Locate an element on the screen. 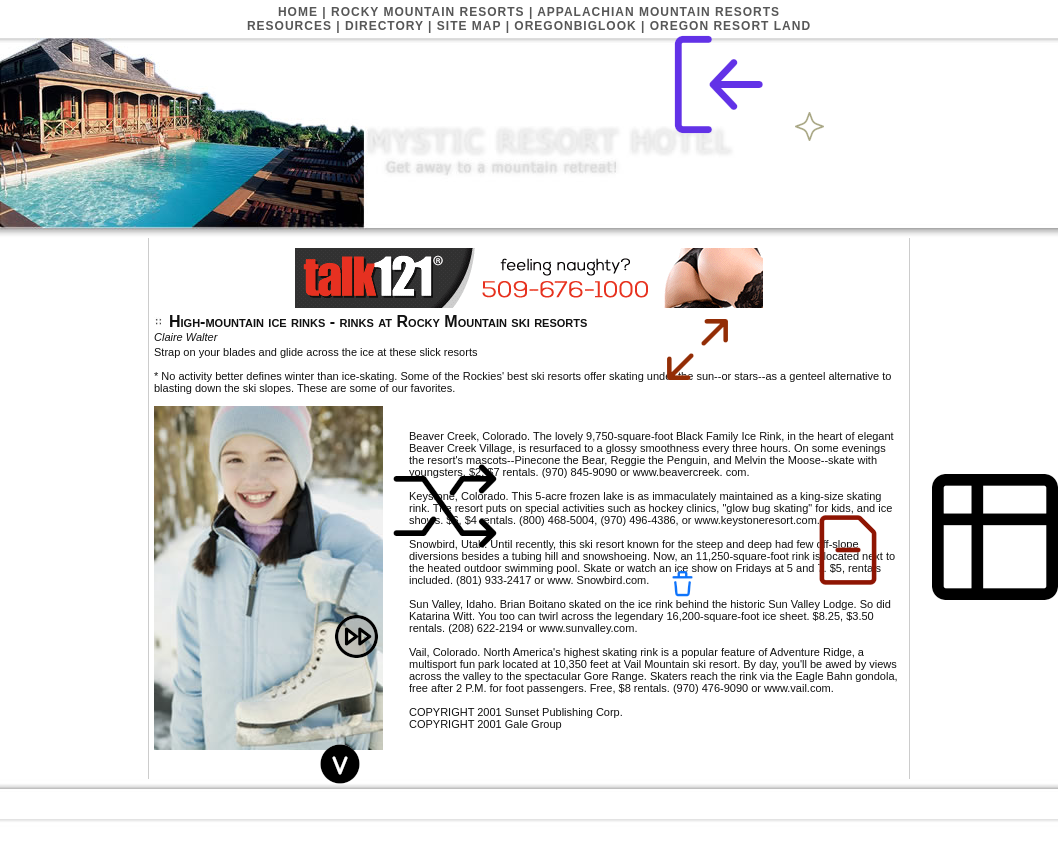 This screenshot has height=847, width=1058. delete this item is located at coordinates (682, 584).